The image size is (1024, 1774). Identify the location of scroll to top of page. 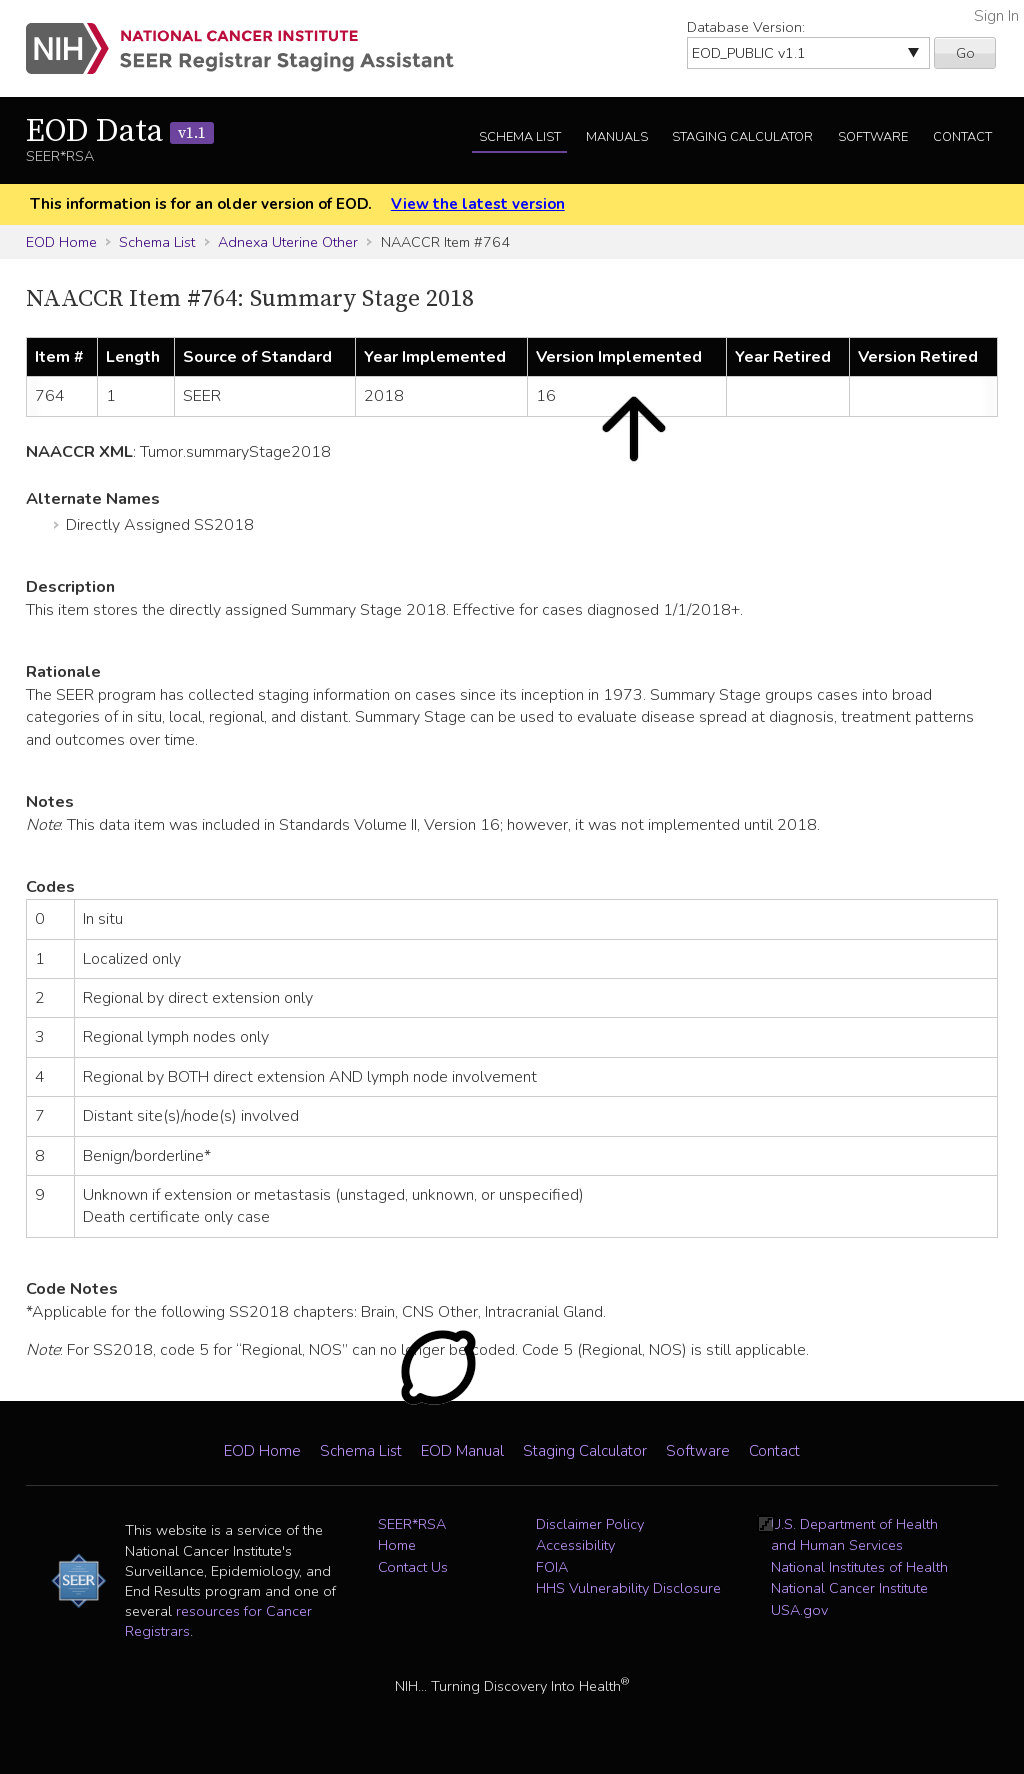
(634, 428).